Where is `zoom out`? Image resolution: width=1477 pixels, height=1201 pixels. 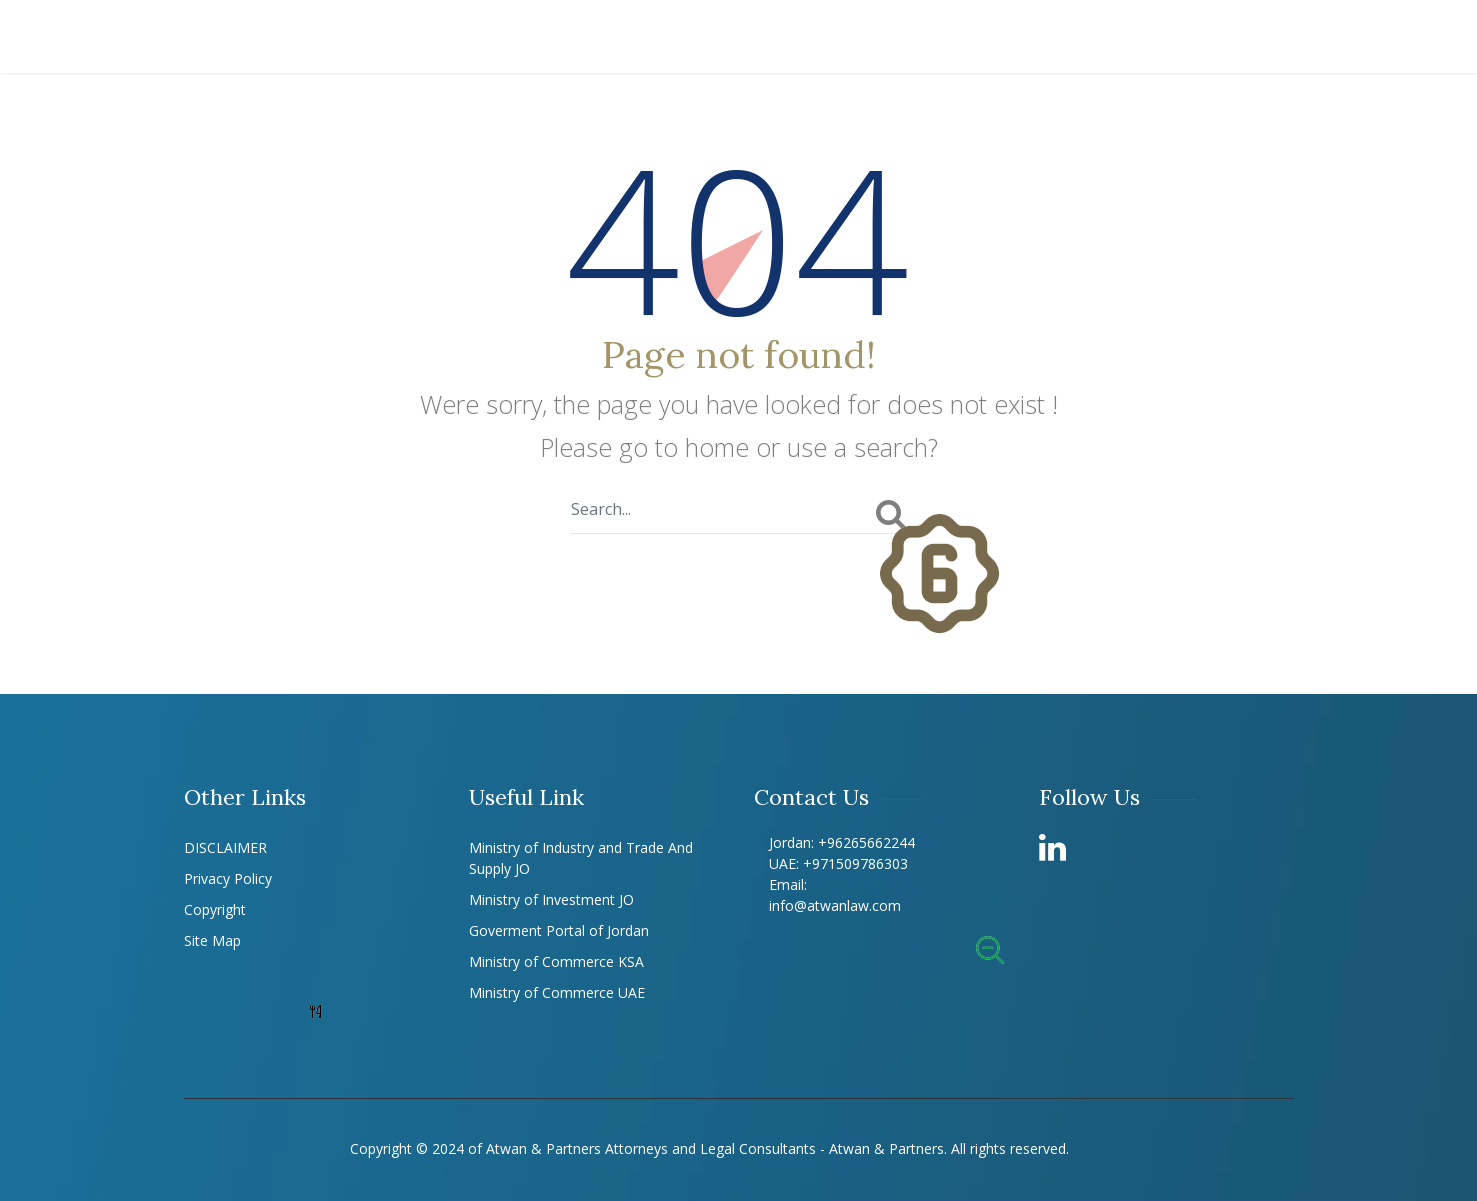
zoom out is located at coordinates (990, 950).